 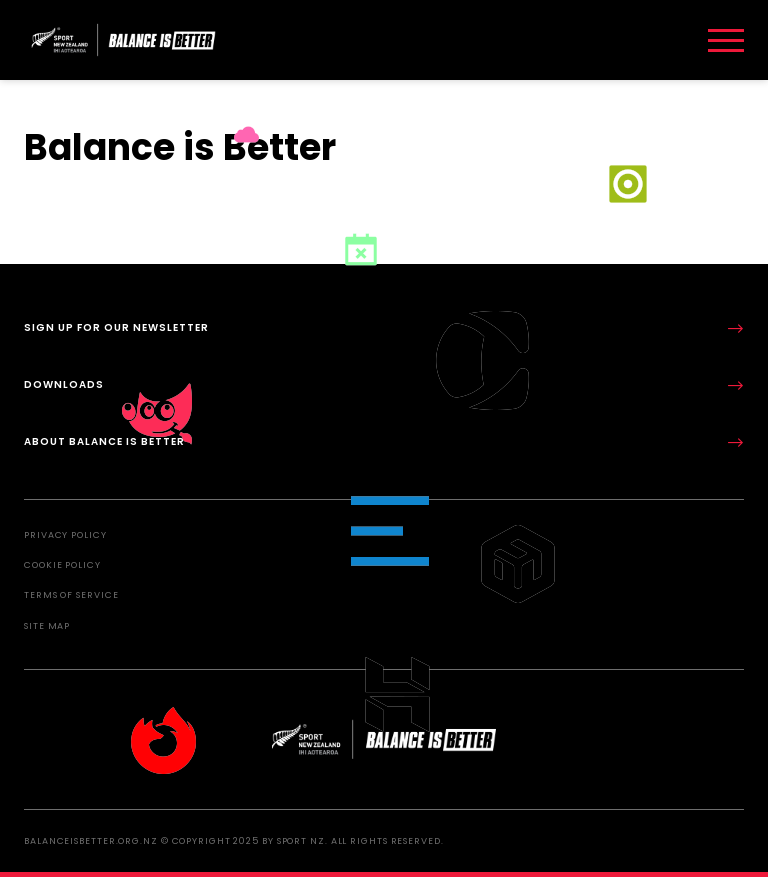 What do you see at coordinates (246, 134) in the screenshot?
I see `access iCloud storage and settings` at bounding box center [246, 134].